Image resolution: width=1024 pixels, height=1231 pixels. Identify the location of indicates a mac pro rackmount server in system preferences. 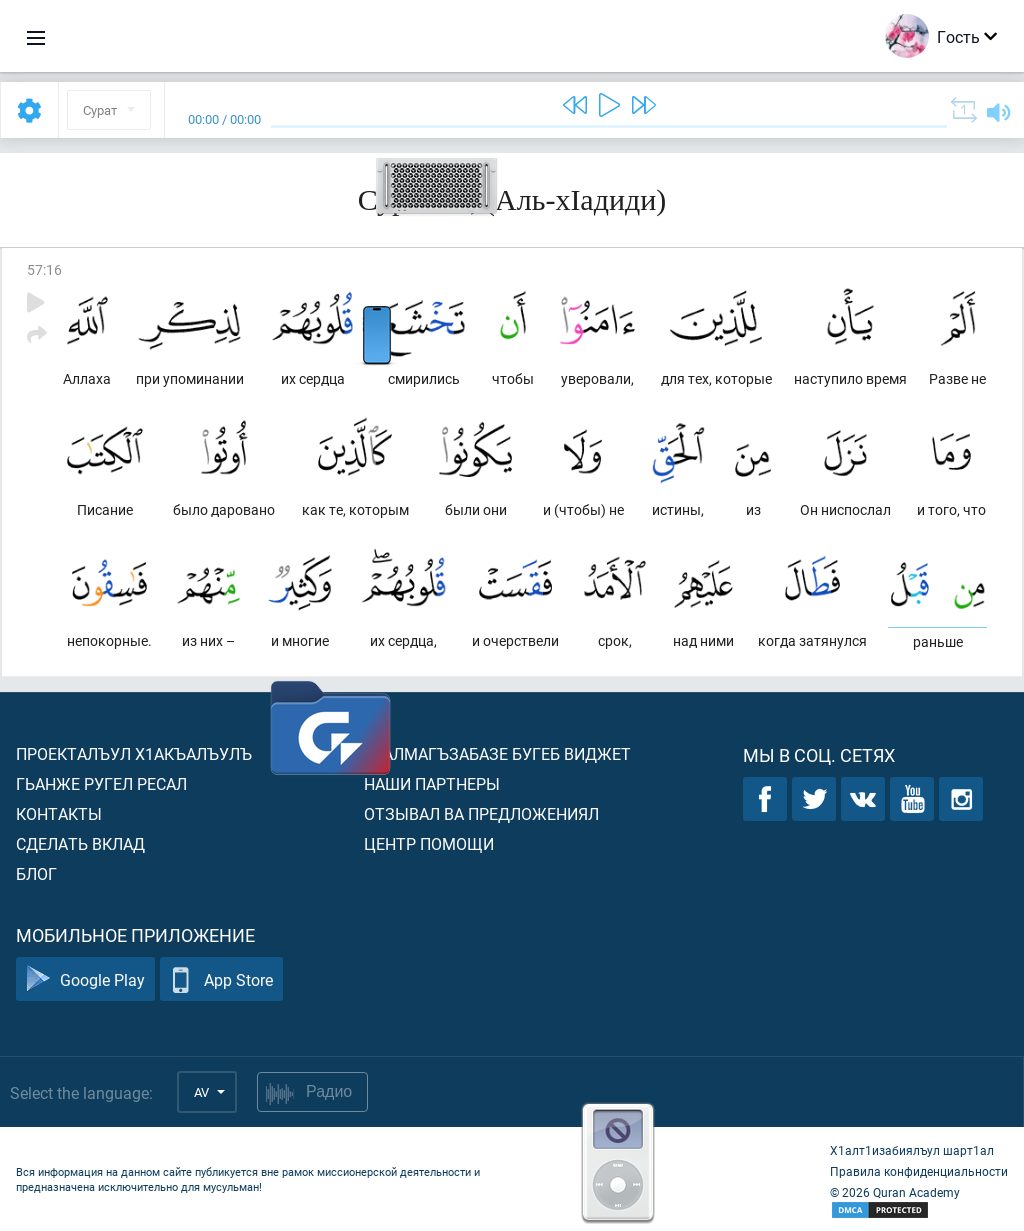
(436, 185).